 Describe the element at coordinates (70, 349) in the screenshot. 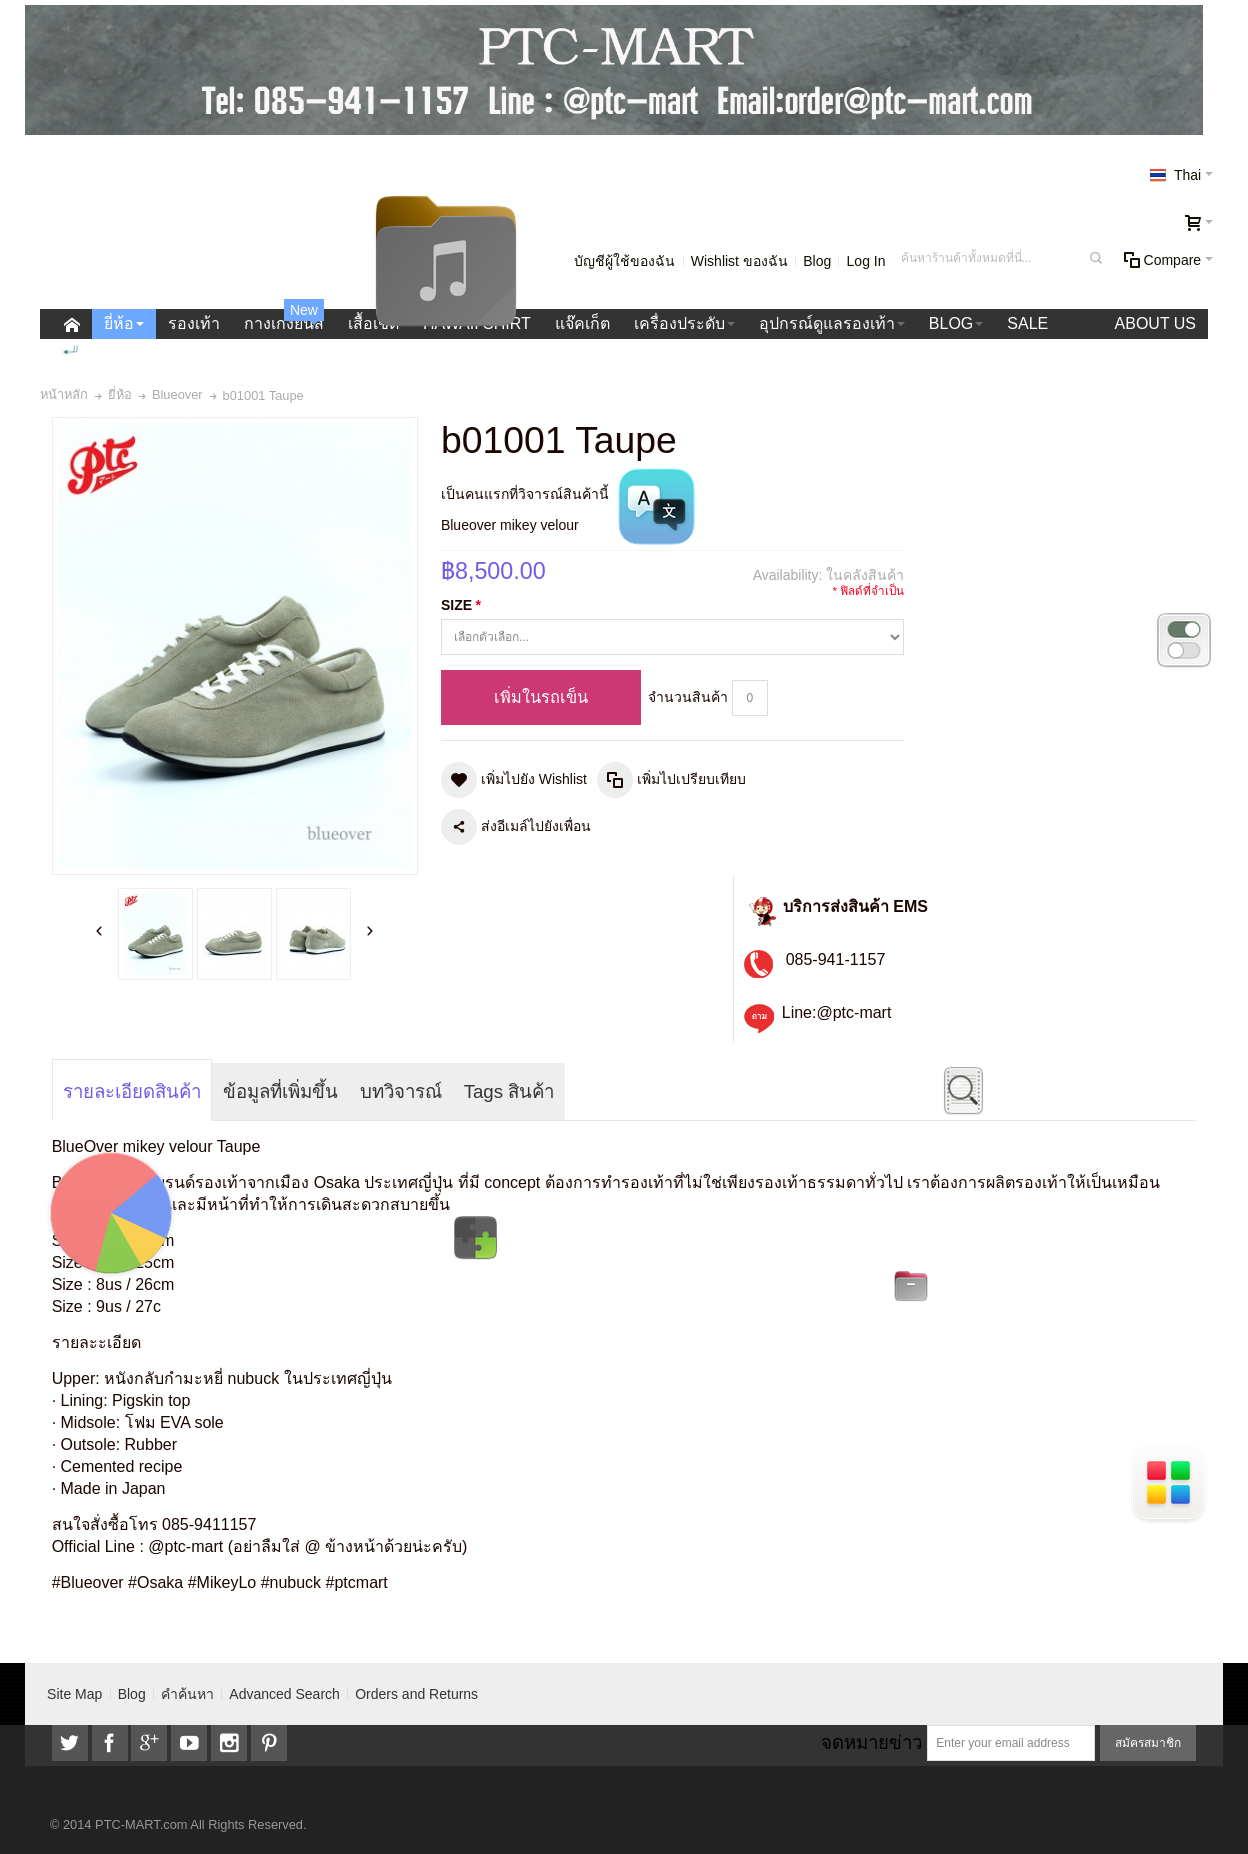

I see `reply to all recipients of an email` at that location.